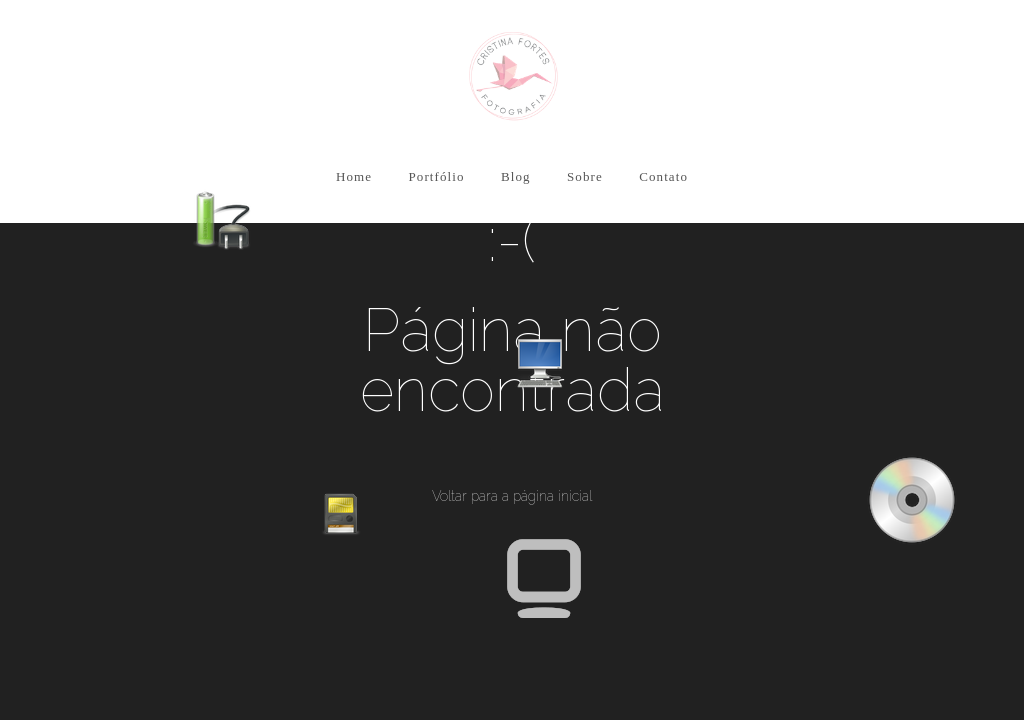 The height and width of the screenshot is (720, 1024). I want to click on battery fully charged and connected to power, so click(220, 219).